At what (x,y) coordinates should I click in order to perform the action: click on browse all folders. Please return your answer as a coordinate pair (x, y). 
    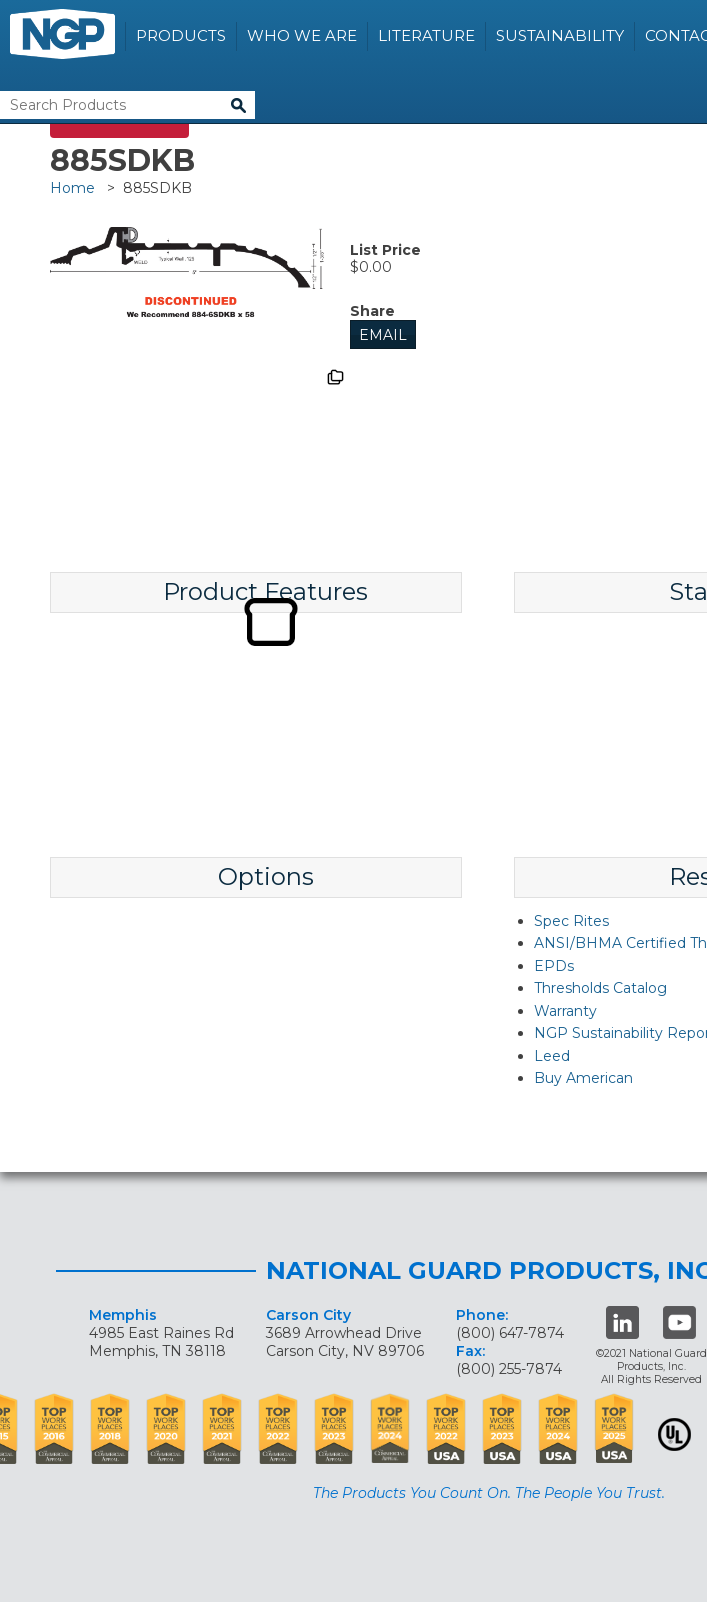
    Looking at the image, I should click on (335, 377).